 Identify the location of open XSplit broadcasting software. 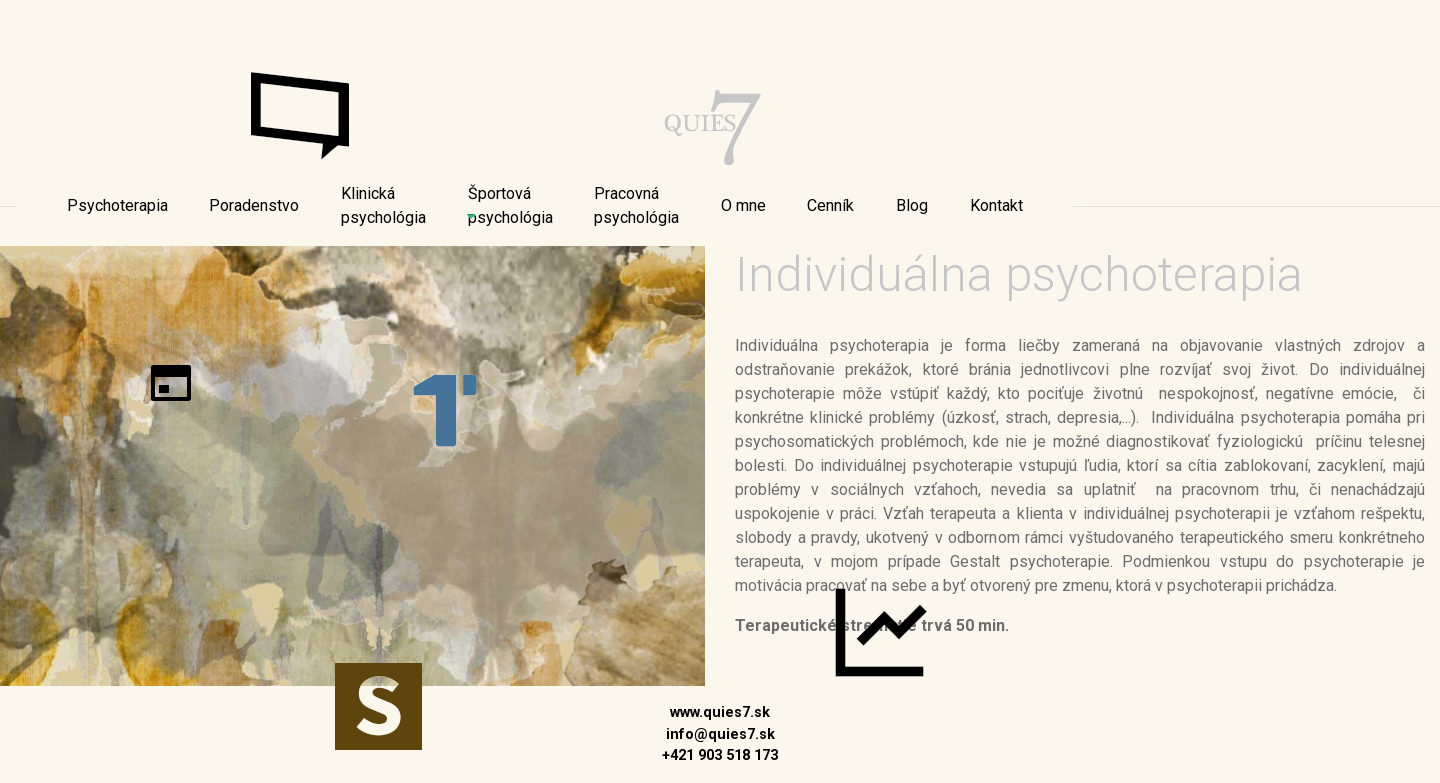
(300, 116).